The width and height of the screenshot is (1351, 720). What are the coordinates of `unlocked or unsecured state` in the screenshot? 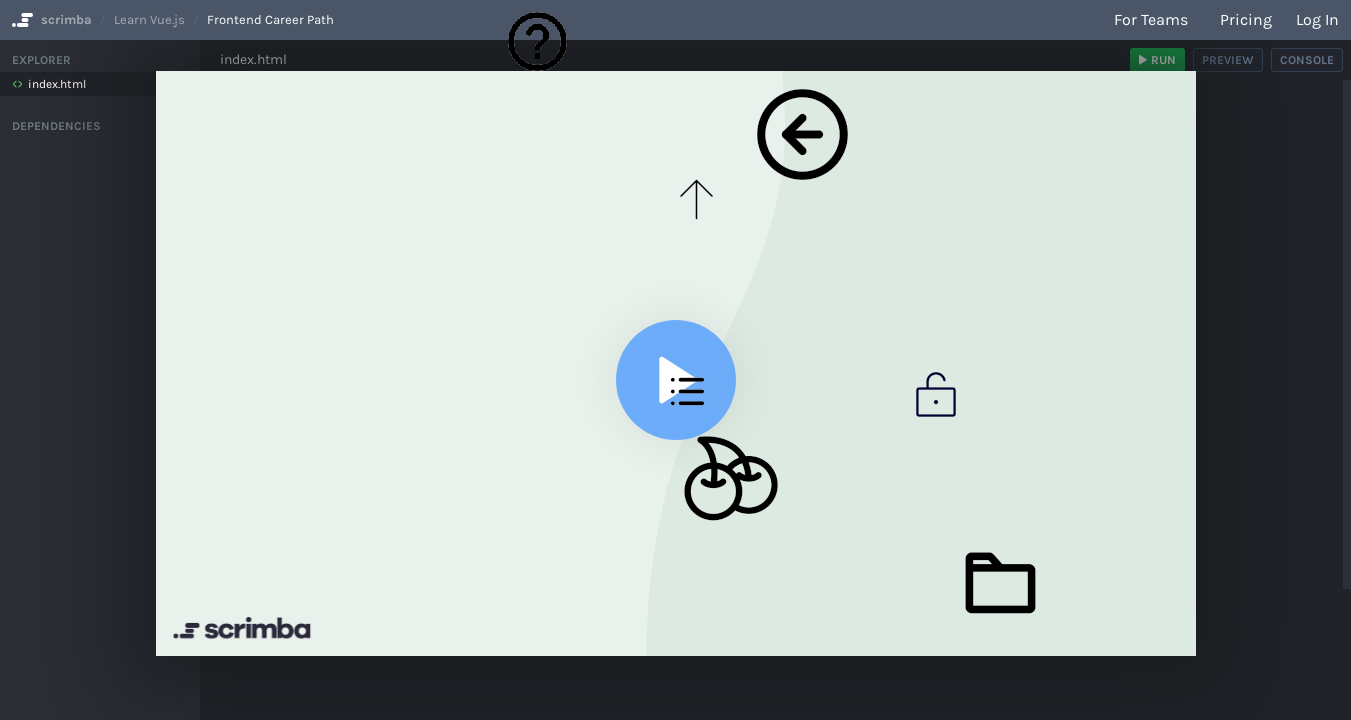 It's located at (936, 397).